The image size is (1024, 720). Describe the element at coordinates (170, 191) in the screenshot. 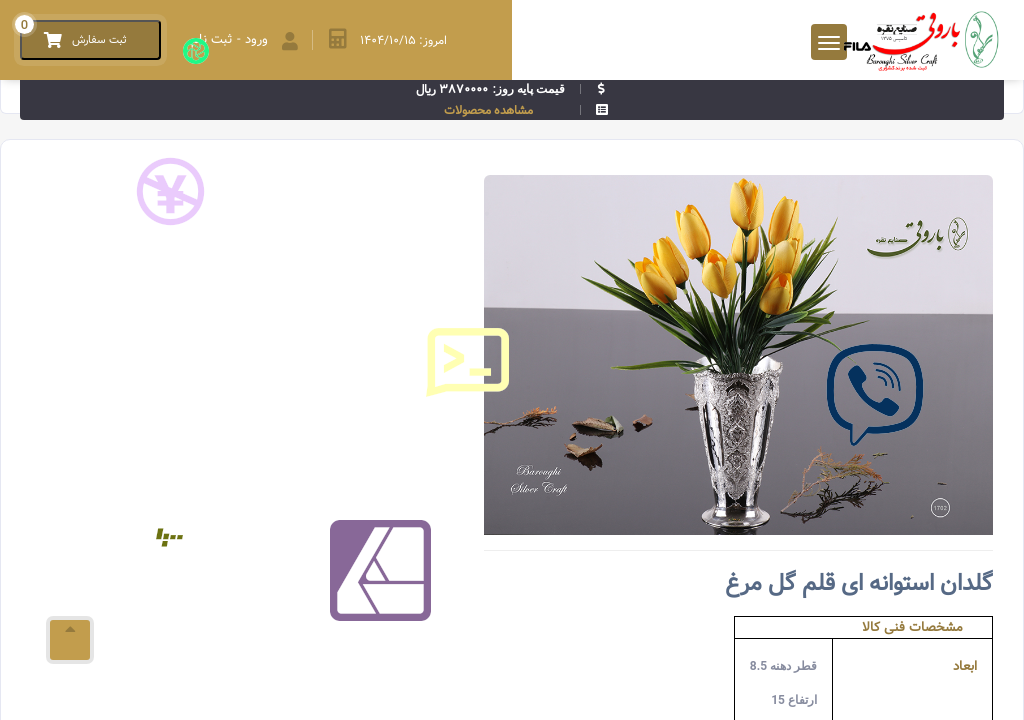

I see `indicates non-commercial use license for Japan (yen symbol)` at that location.